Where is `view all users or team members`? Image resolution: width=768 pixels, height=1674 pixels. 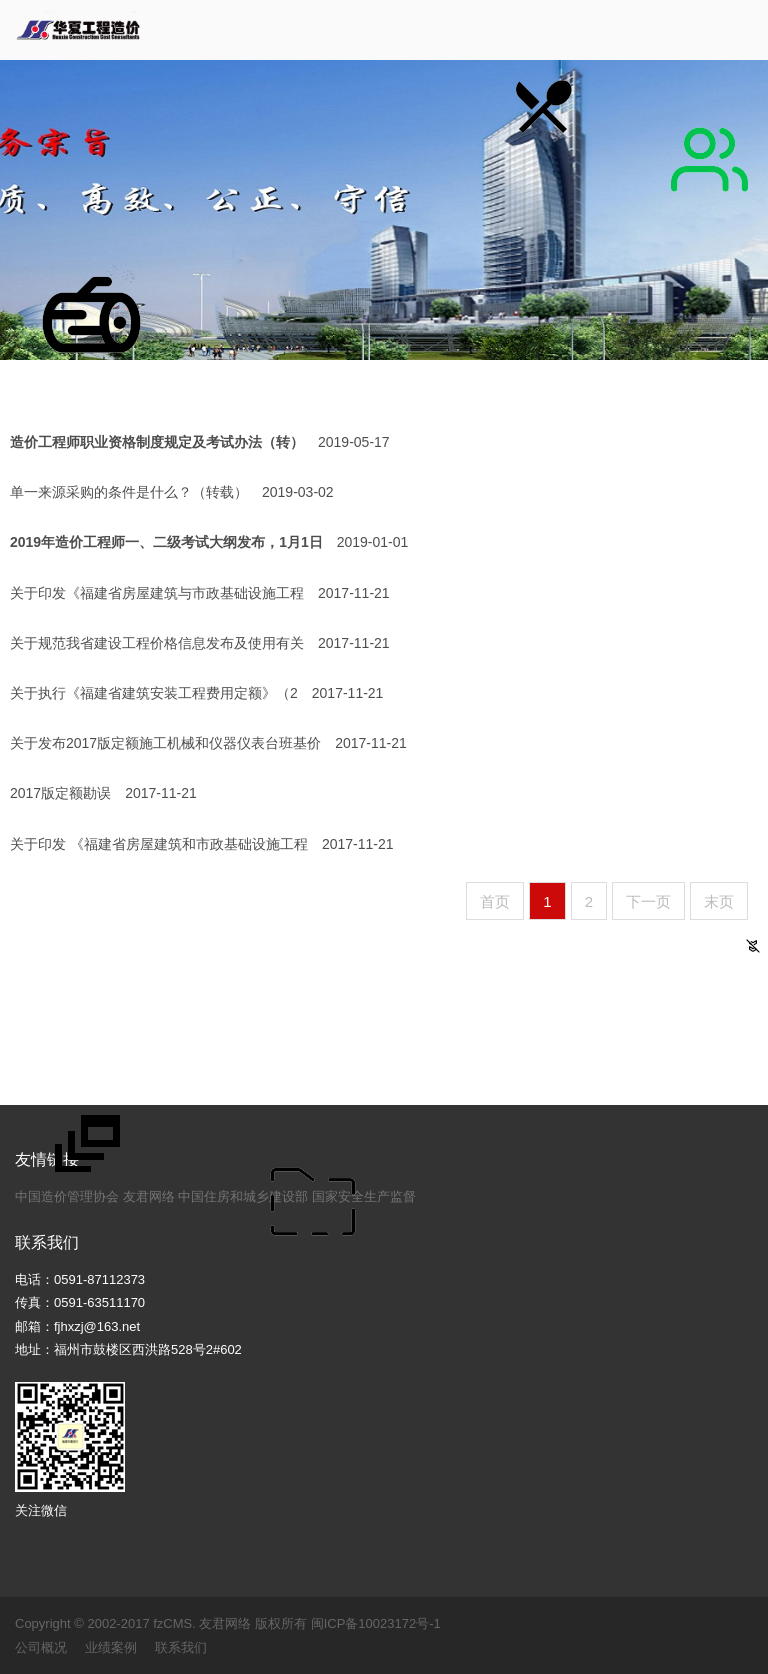
view all users or team members is located at coordinates (709, 159).